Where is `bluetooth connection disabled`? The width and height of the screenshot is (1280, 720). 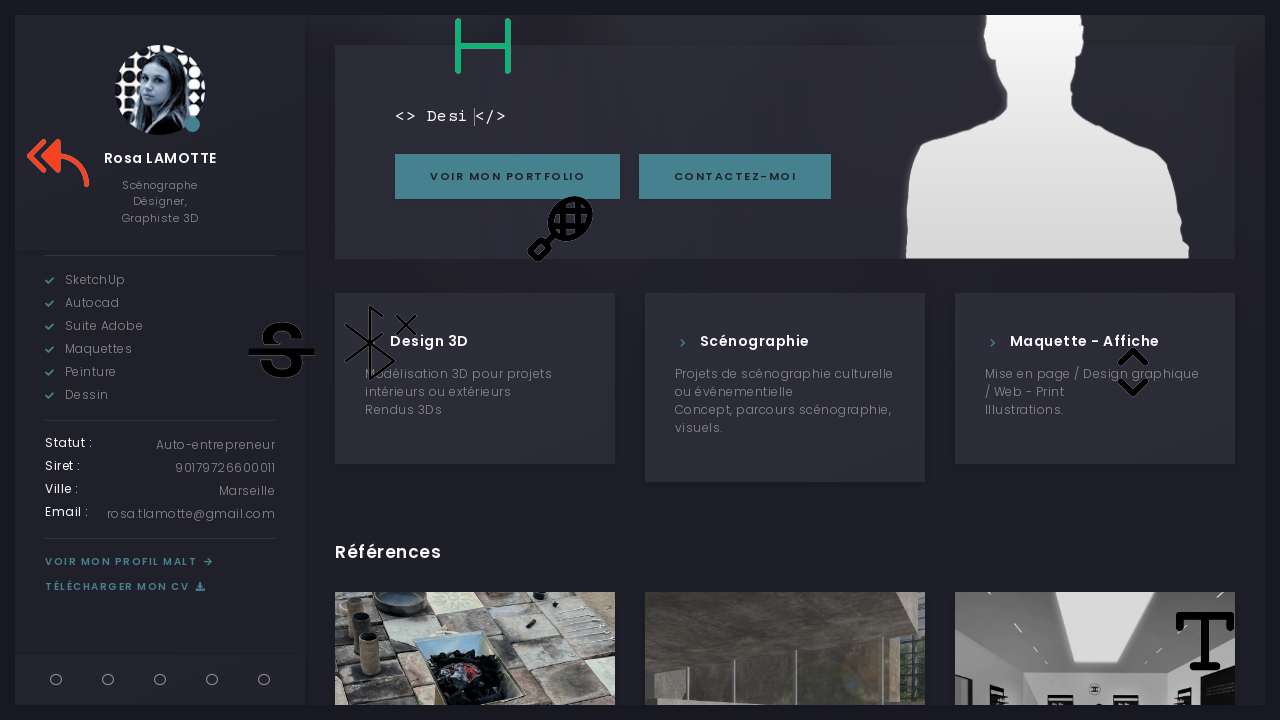
bluetooth connection disabled is located at coordinates (376, 343).